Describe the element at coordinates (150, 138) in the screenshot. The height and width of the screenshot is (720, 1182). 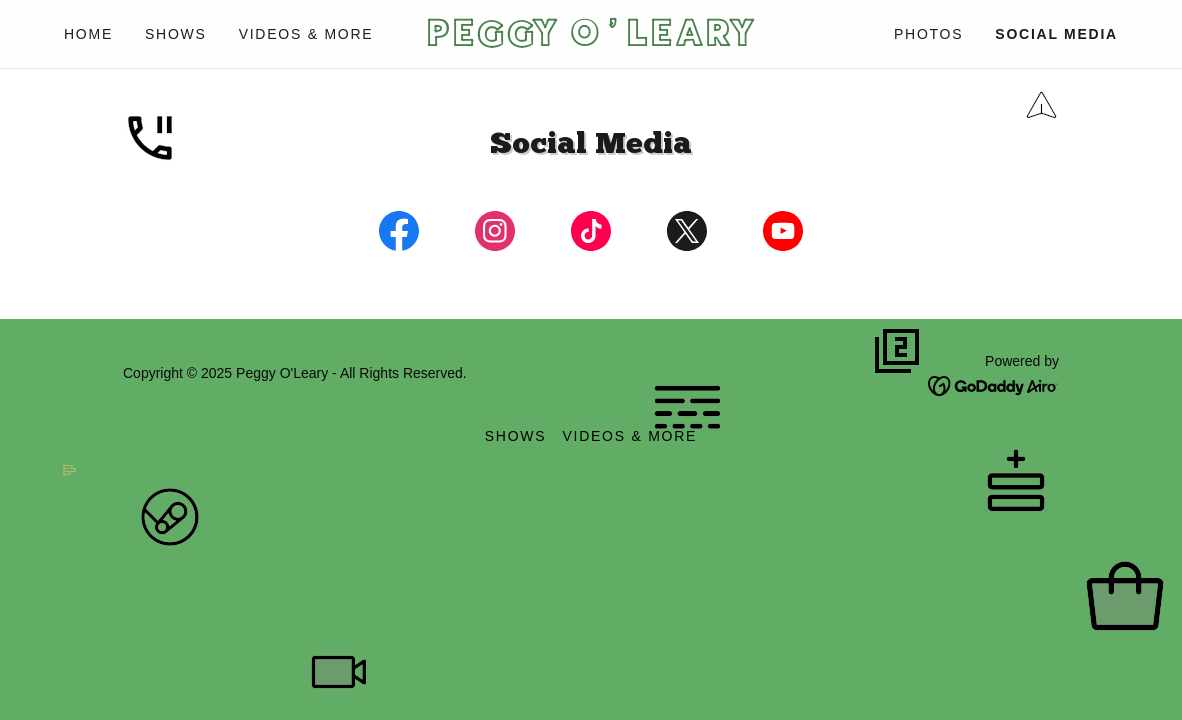
I see `call on hold` at that location.